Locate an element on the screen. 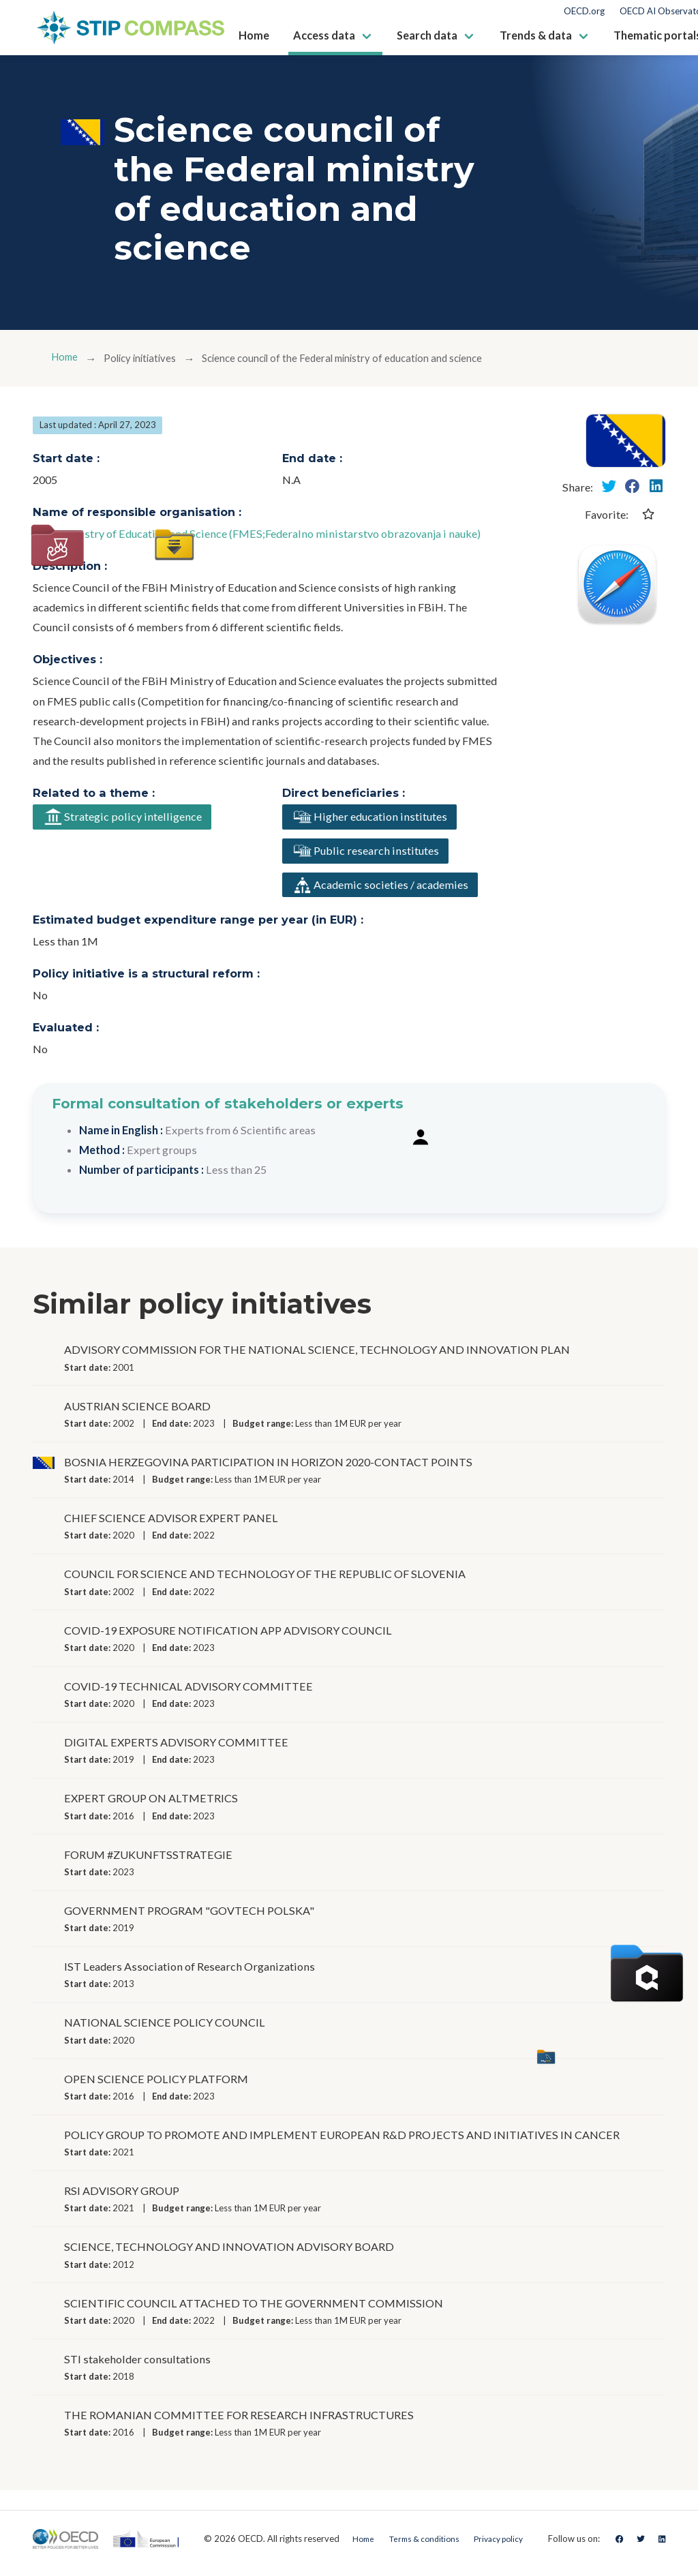  open quixel assets folder is located at coordinates (646, 1975).